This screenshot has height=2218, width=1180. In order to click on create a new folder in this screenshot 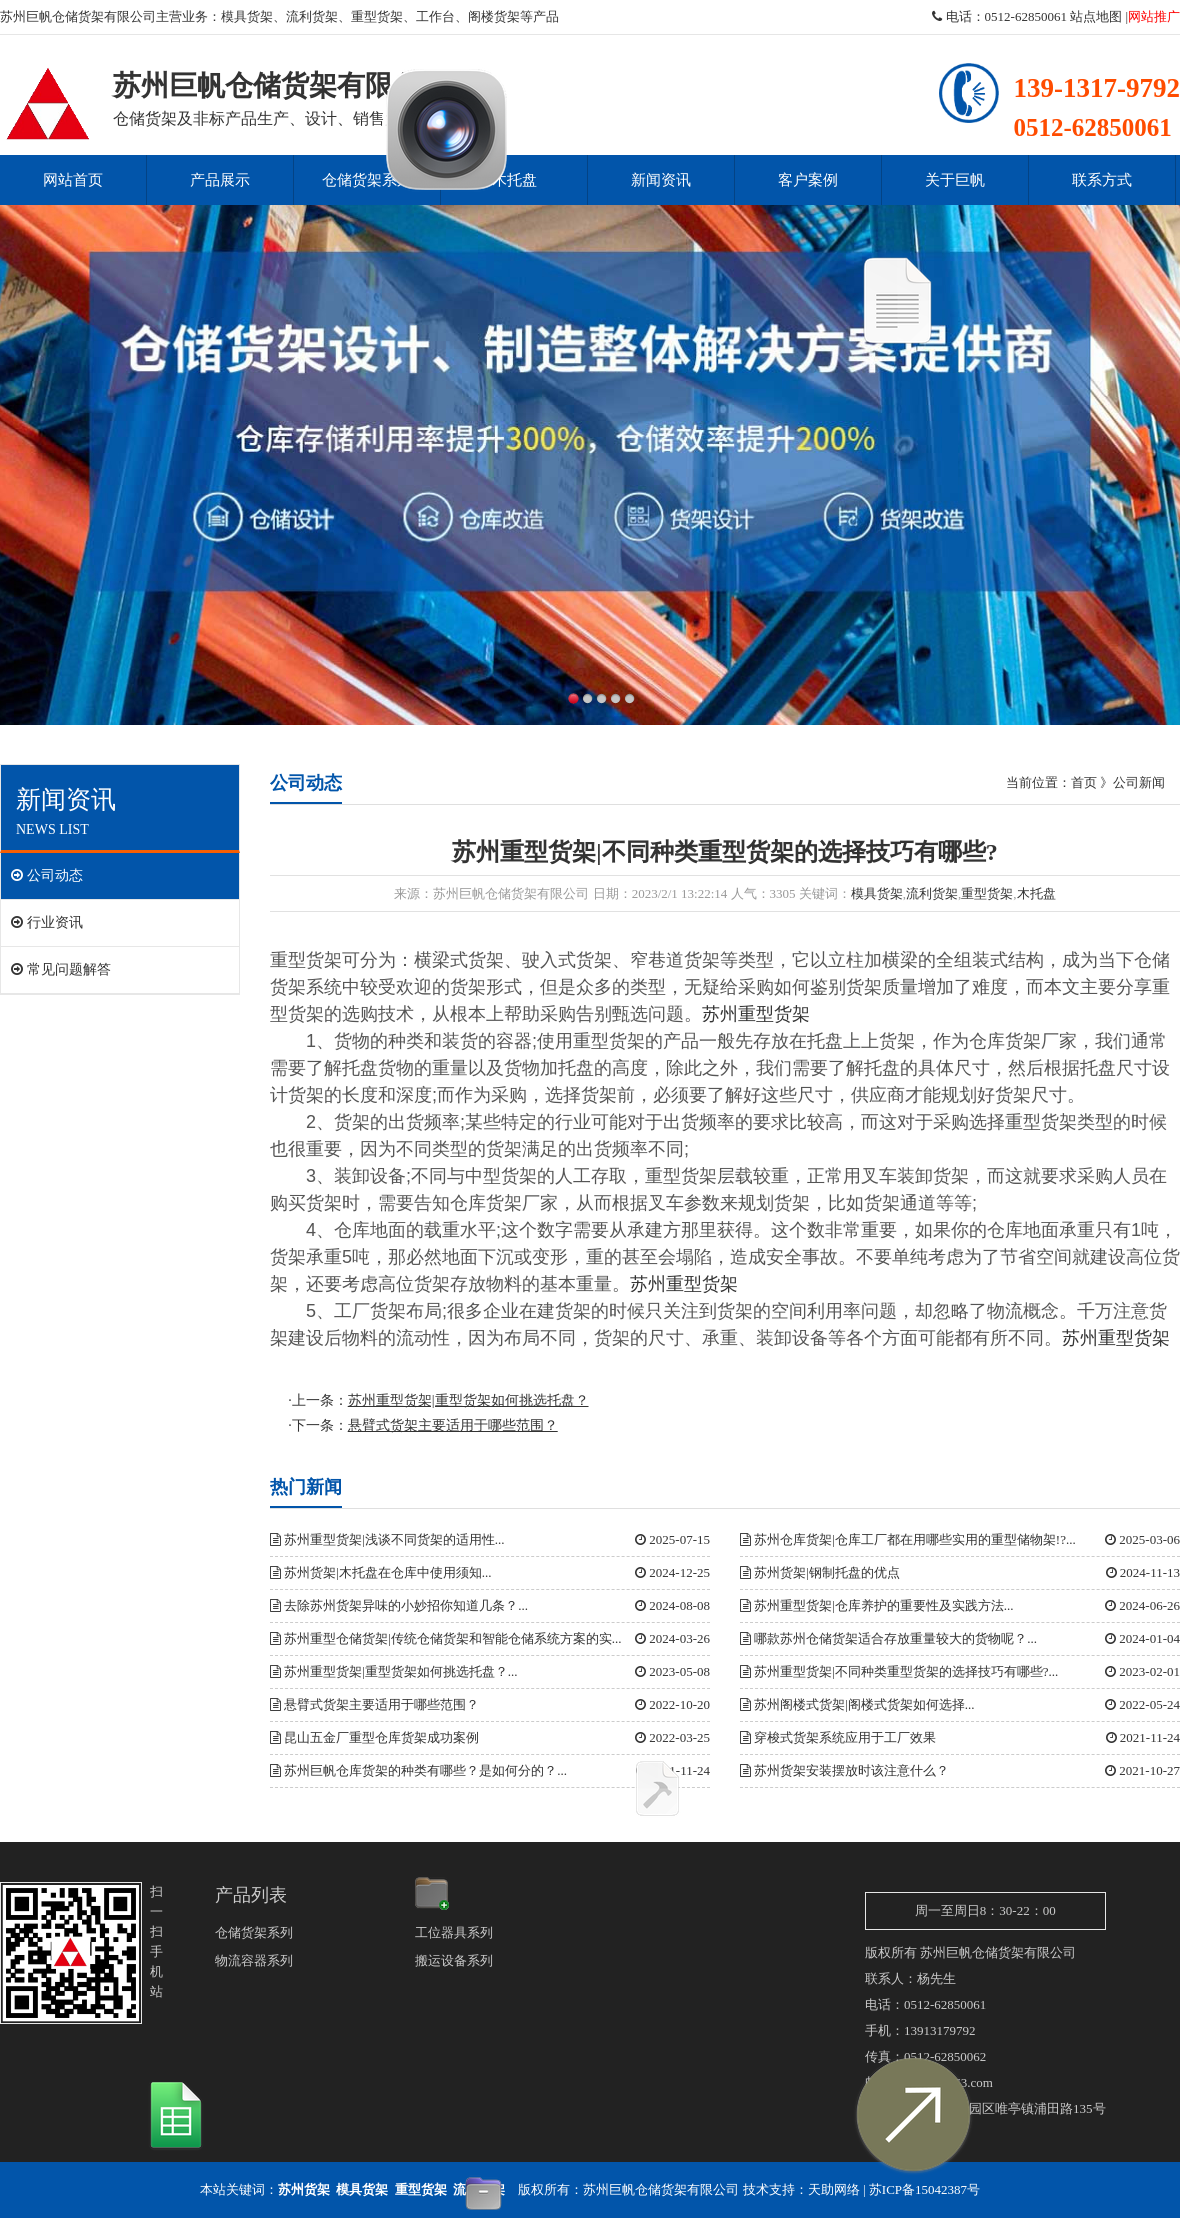, I will do `click(431, 1892)`.